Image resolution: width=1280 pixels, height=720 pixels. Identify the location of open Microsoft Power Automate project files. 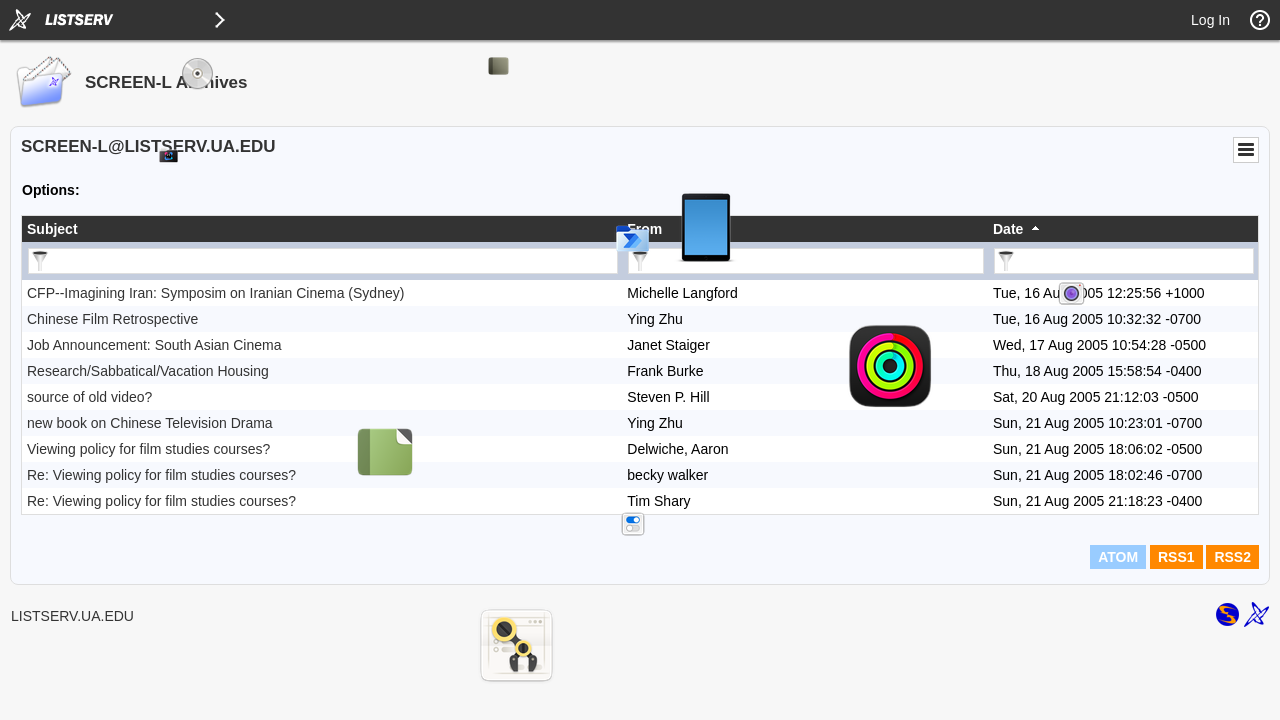
(632, 239).